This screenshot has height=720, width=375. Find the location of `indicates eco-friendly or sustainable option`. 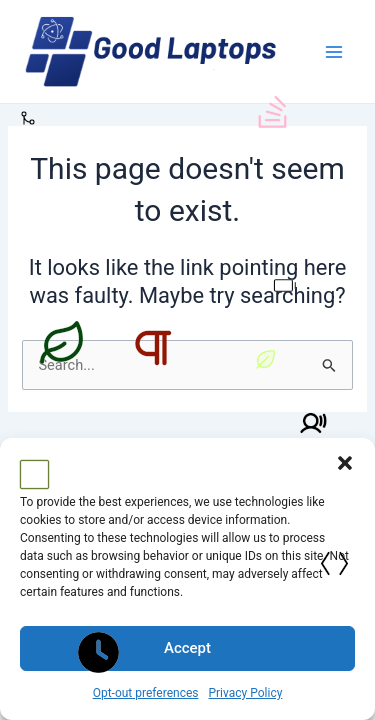

indicates eco-friendly or sustainable option is located at coordinates (62, 343).